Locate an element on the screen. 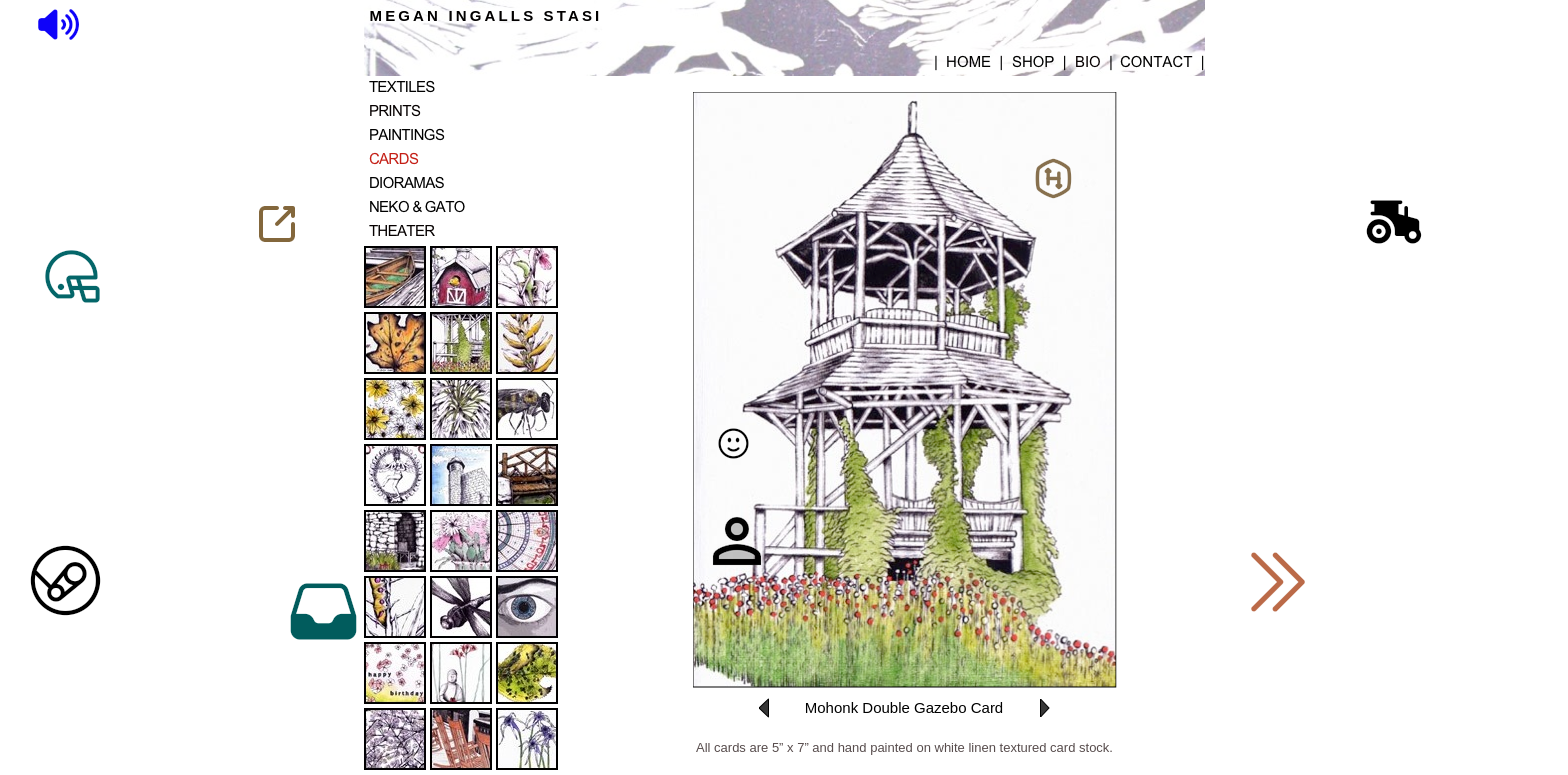 Image resolution: width=1568 pixels, height=775 pixels. open steam gaming platform is located at coordinates (65, 580).